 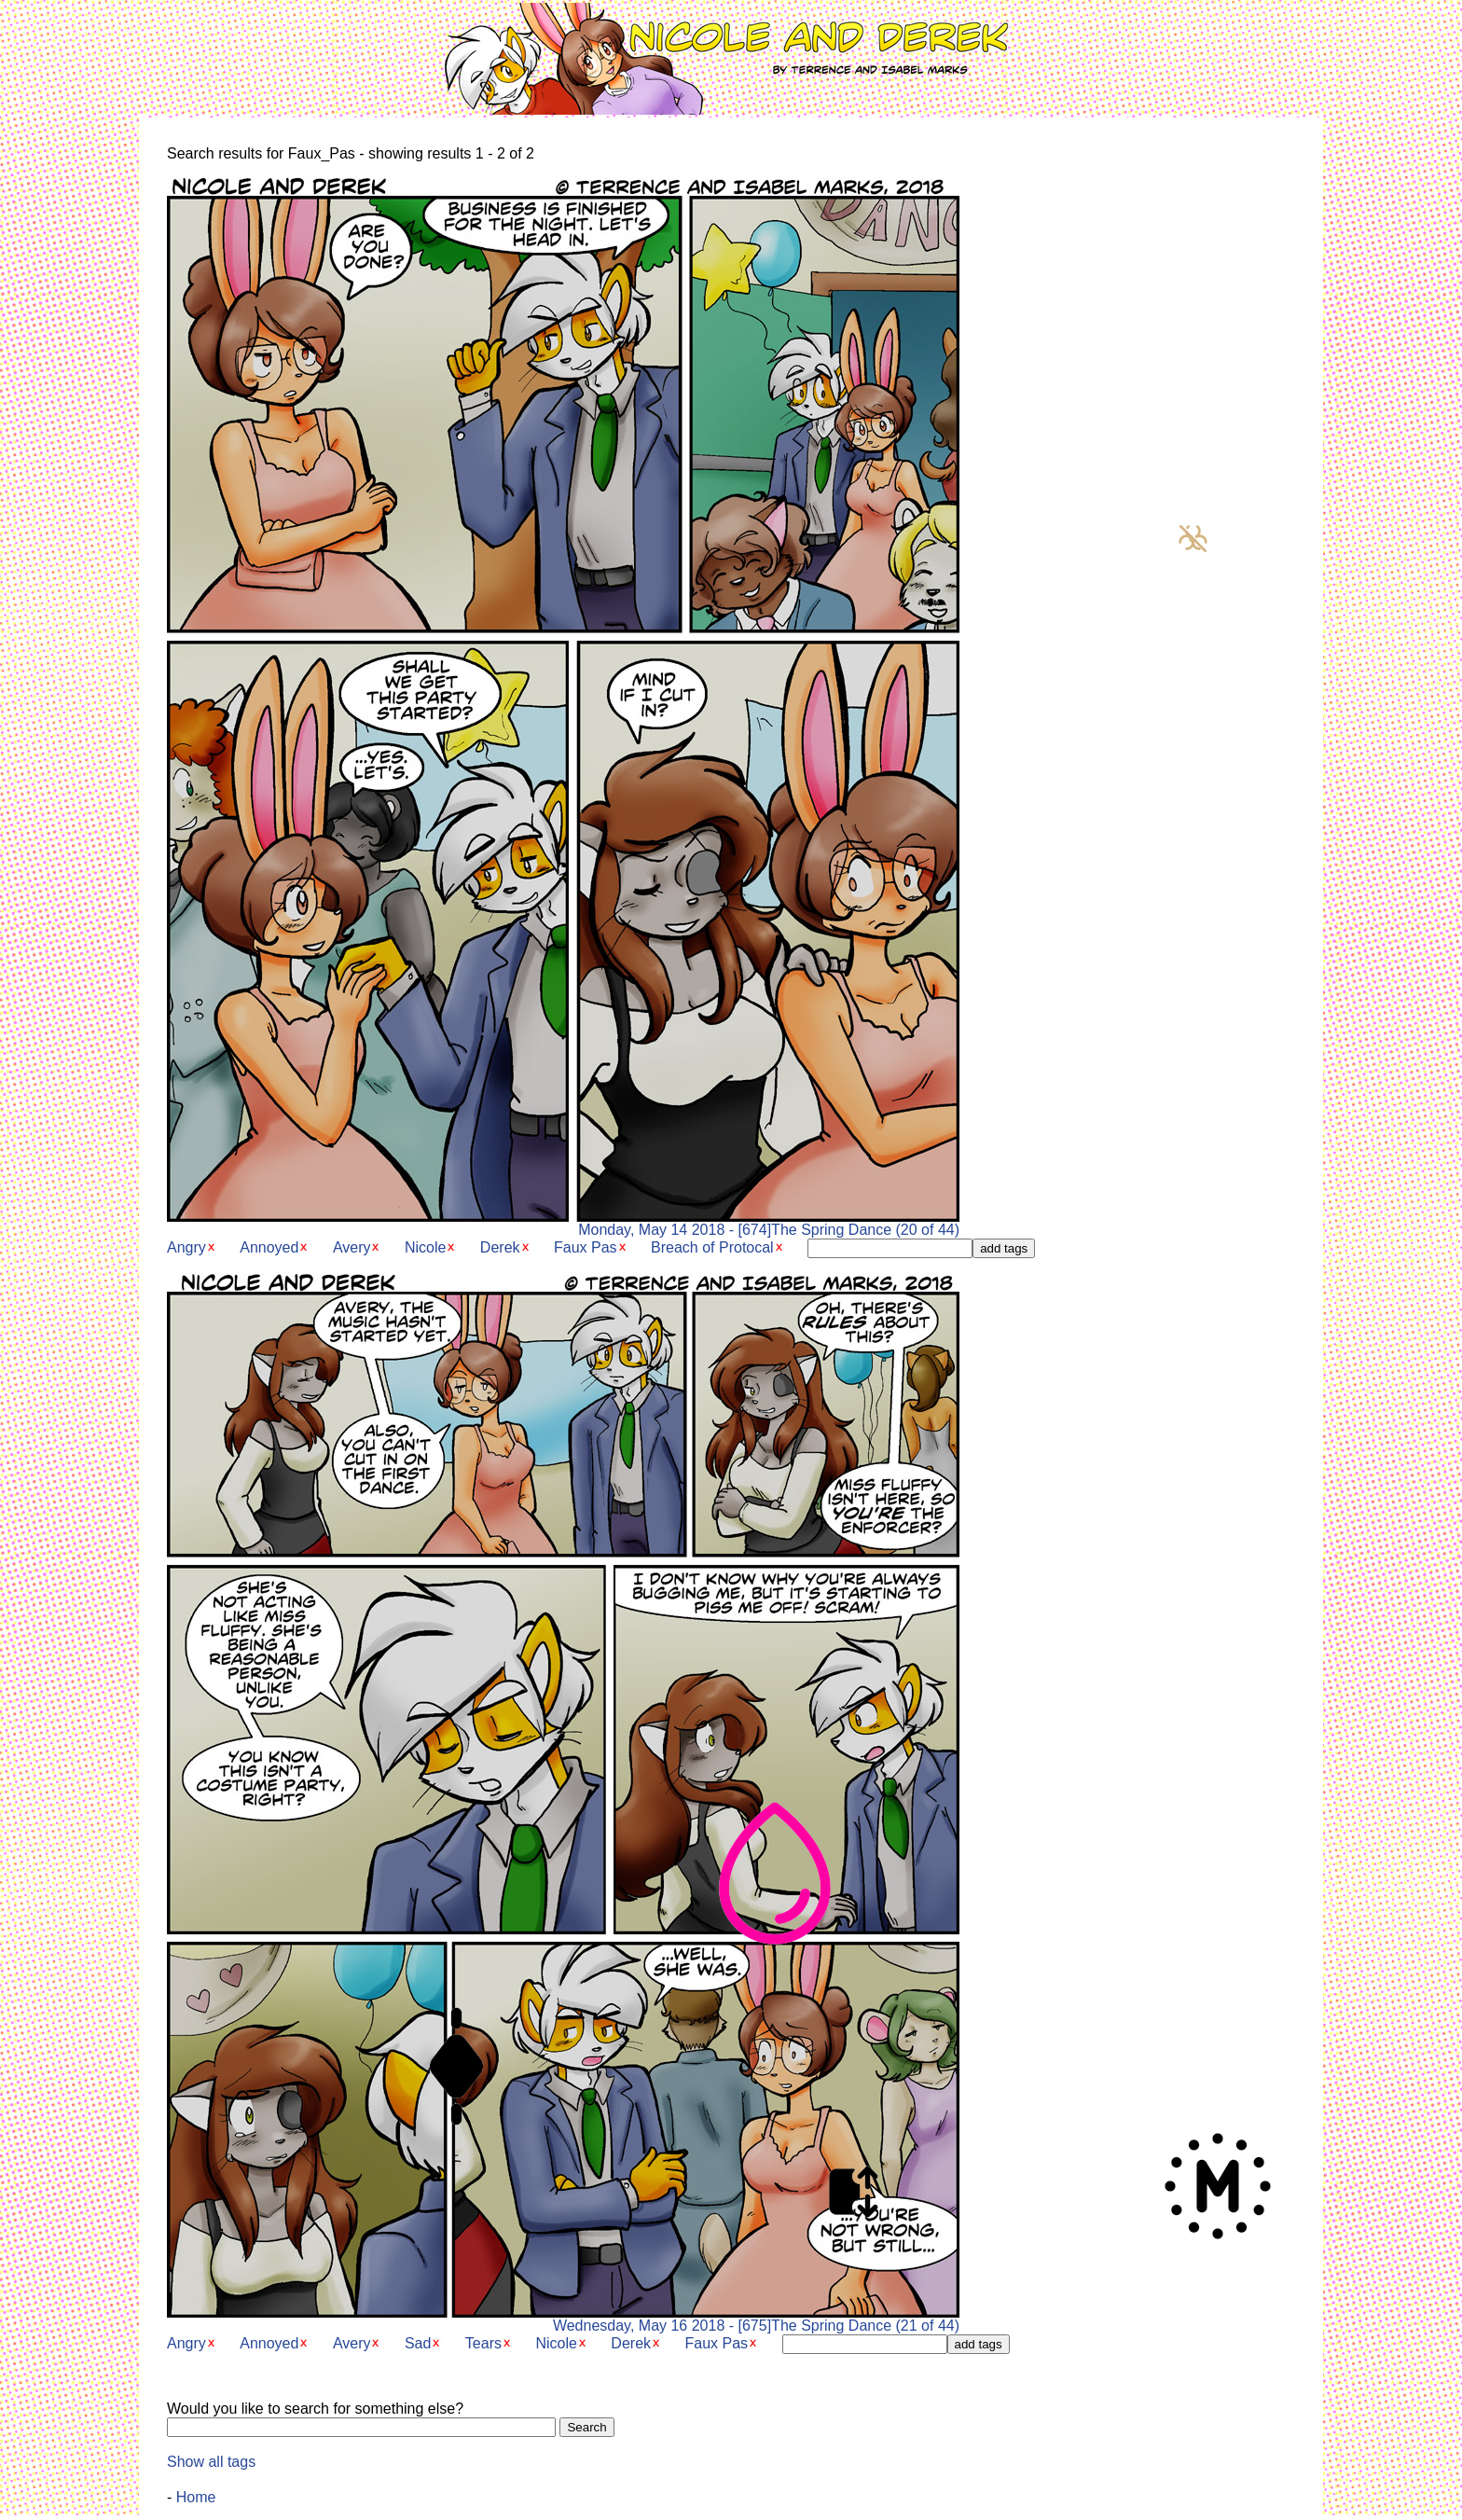 I want to click on align keyframe to vertical center, so click(x=456, y=2066).